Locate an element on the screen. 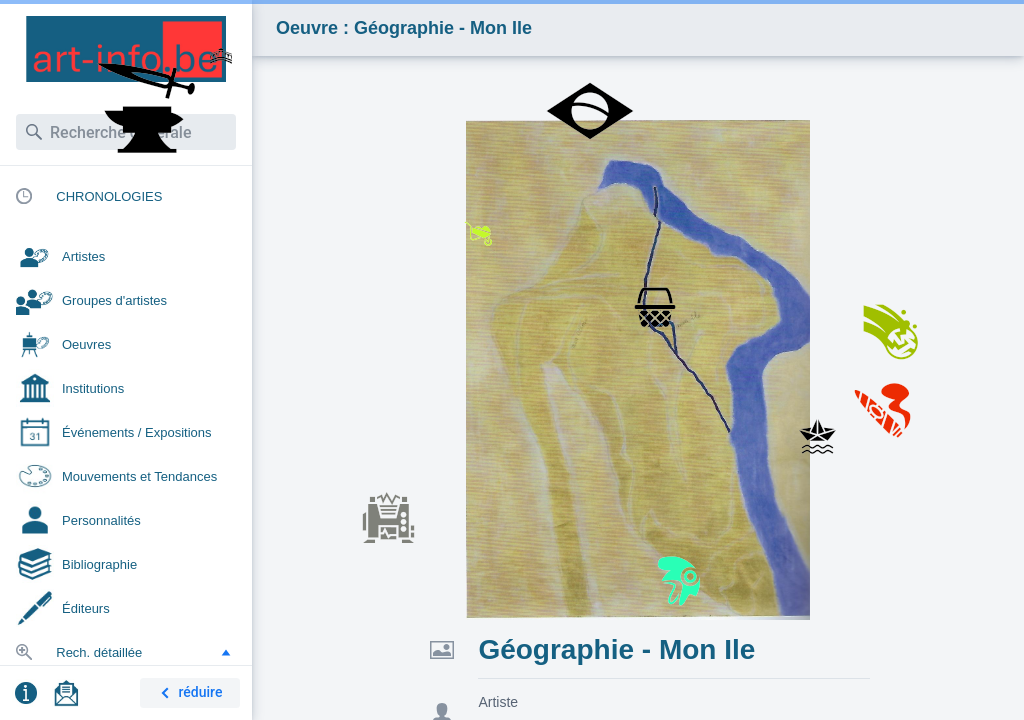 This screenshot has height=720, width=1024. send a message or note is located at coordinates (817, 436).